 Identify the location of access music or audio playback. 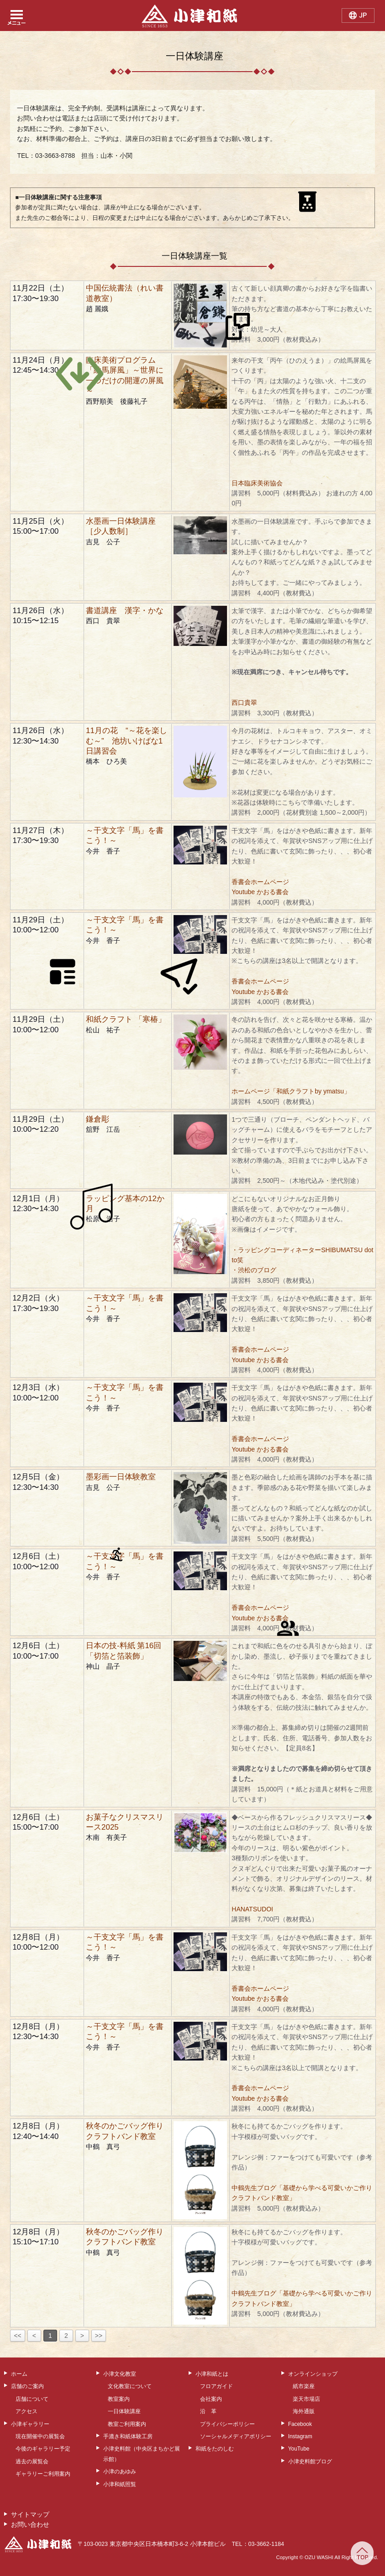
(94, 1207).